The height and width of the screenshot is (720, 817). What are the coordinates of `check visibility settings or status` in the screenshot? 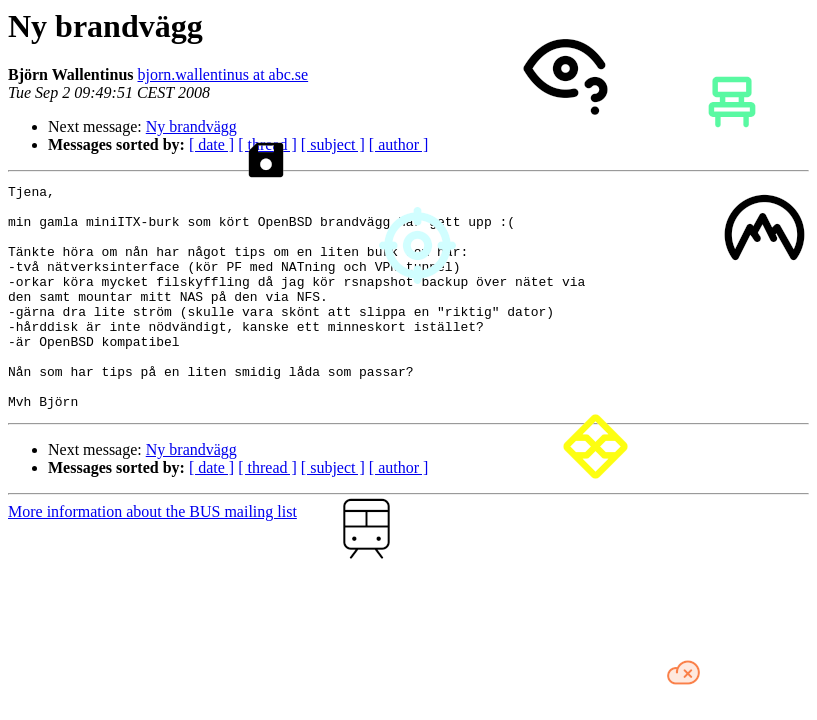 It's located at (565, 68).